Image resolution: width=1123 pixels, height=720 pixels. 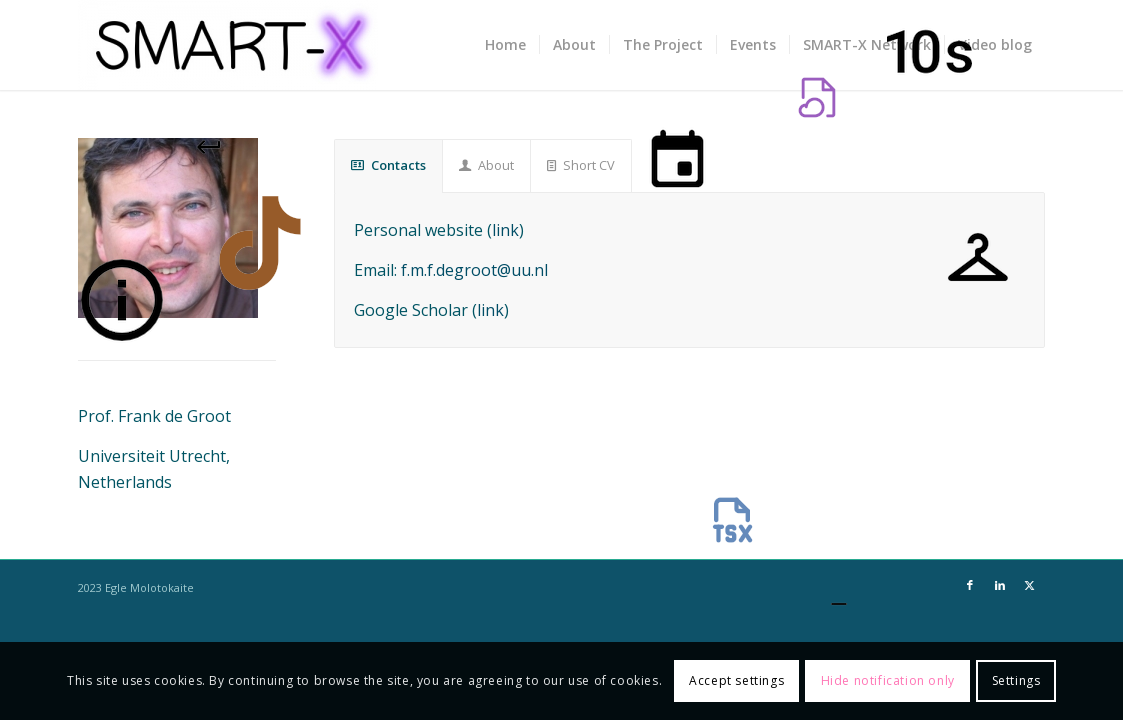 I want to click on indicates a TypeScript React (.tsx) file, so click(x=732, y=520).